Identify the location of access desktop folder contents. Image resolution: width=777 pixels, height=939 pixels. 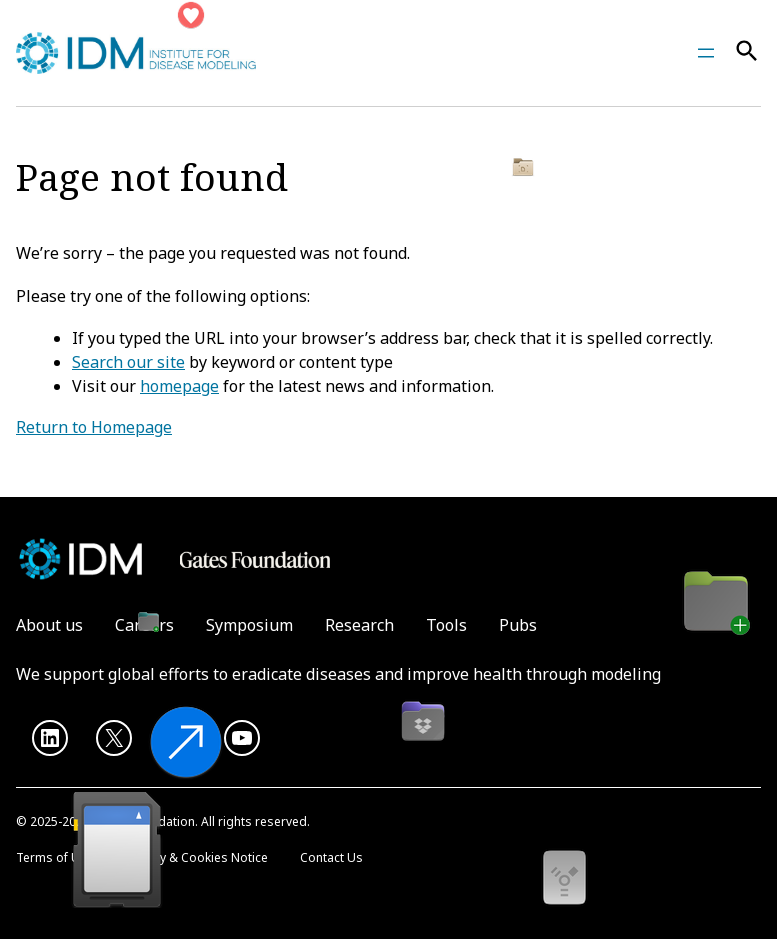
(523, 168).